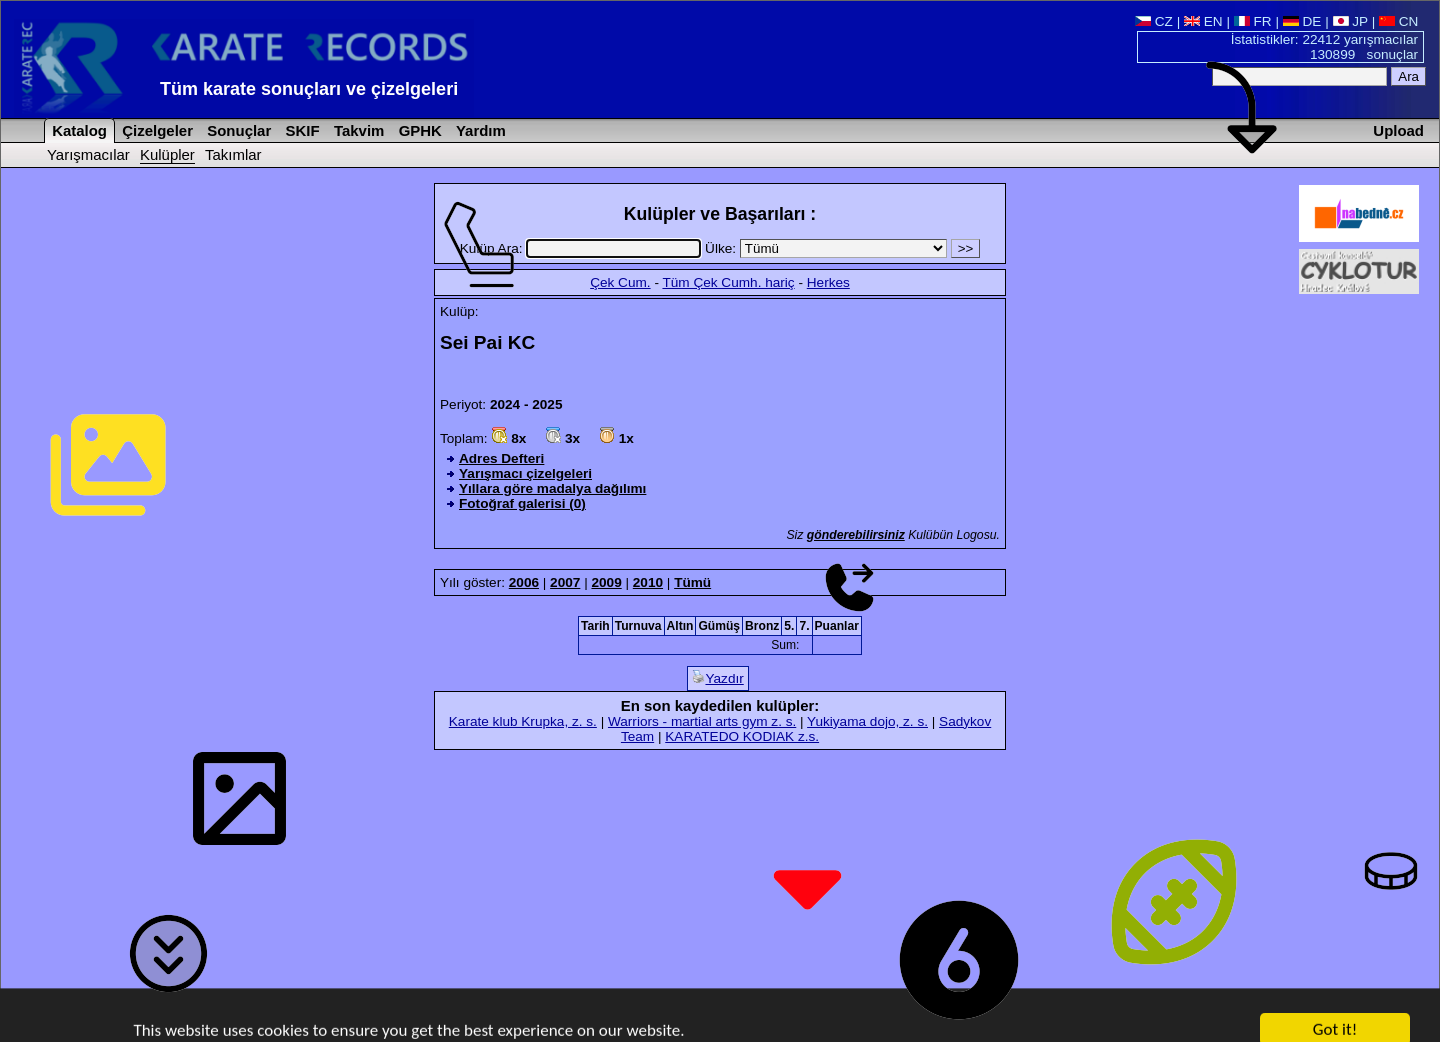 Image resolution: width=1440 pixels, height=1042 pixels. What do you see at coordinates (850, 586) in the screenshot?
I see `transfer an active call to another person` at bounding box center [850, 586].